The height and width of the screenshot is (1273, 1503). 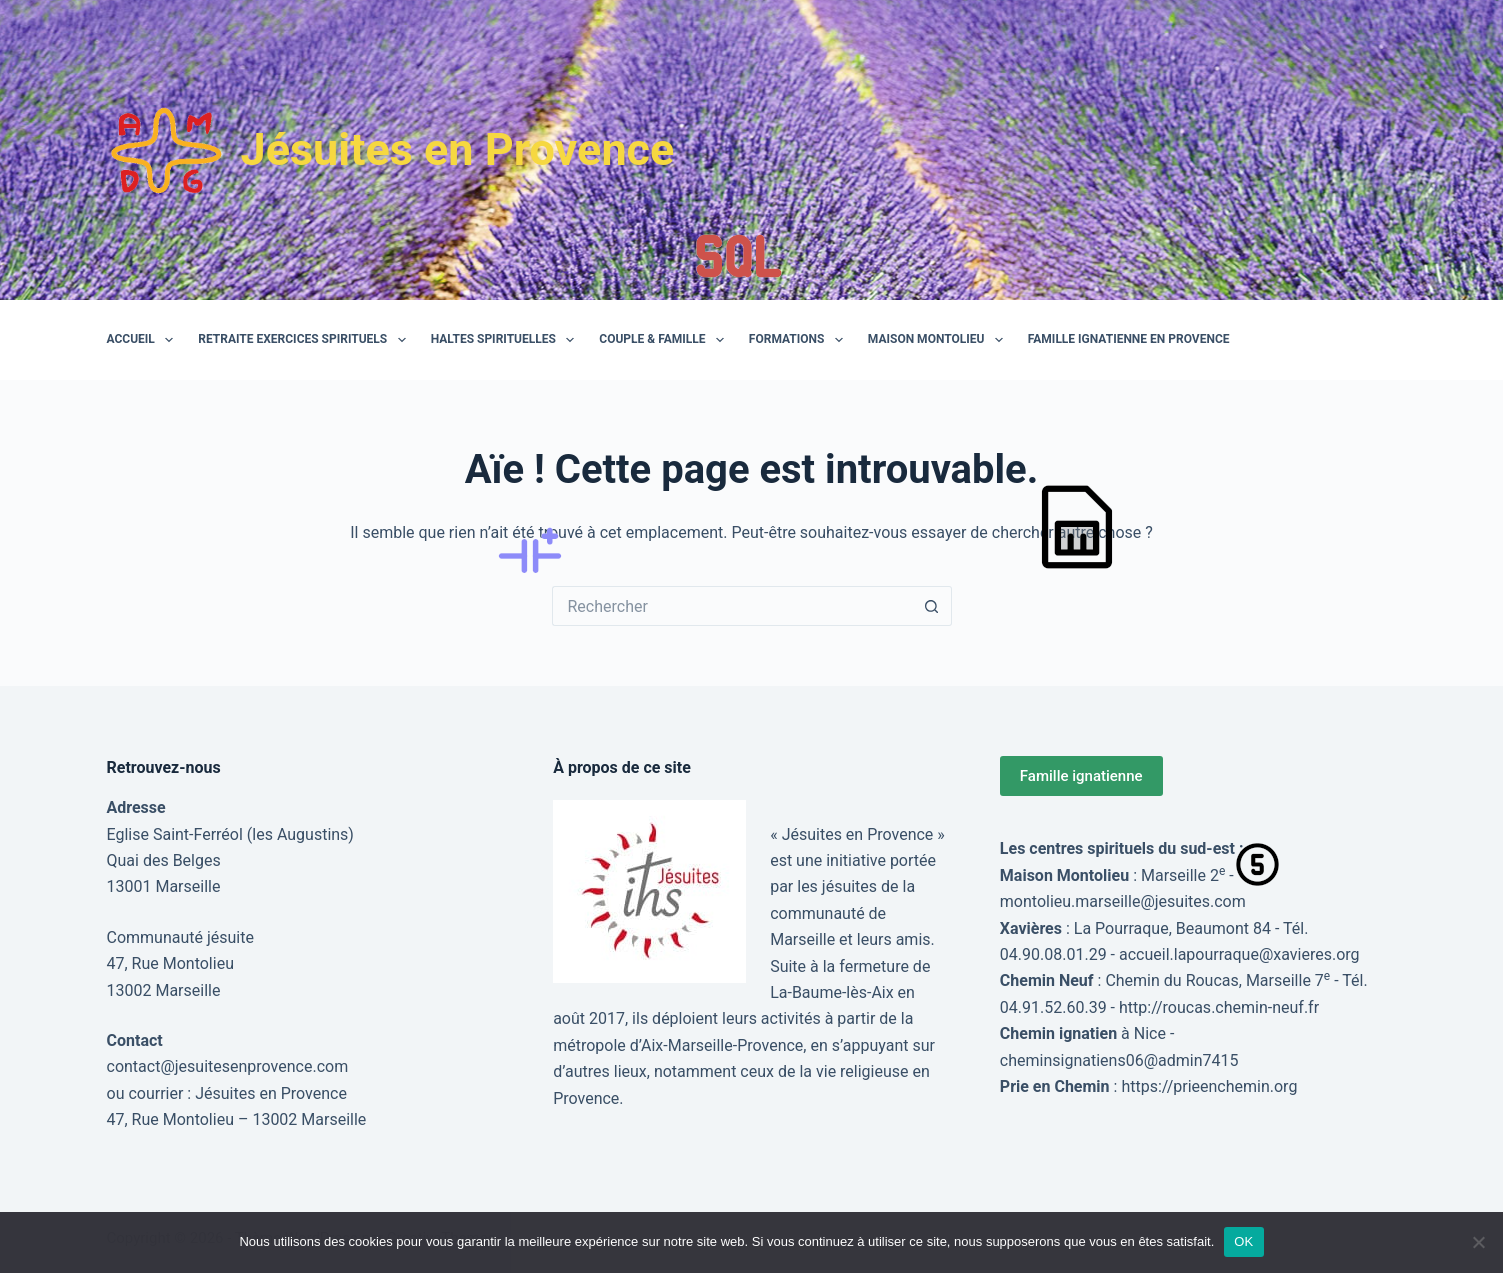 I want to click on step 5 in a multi-step process, so click(x=1257, y=864).